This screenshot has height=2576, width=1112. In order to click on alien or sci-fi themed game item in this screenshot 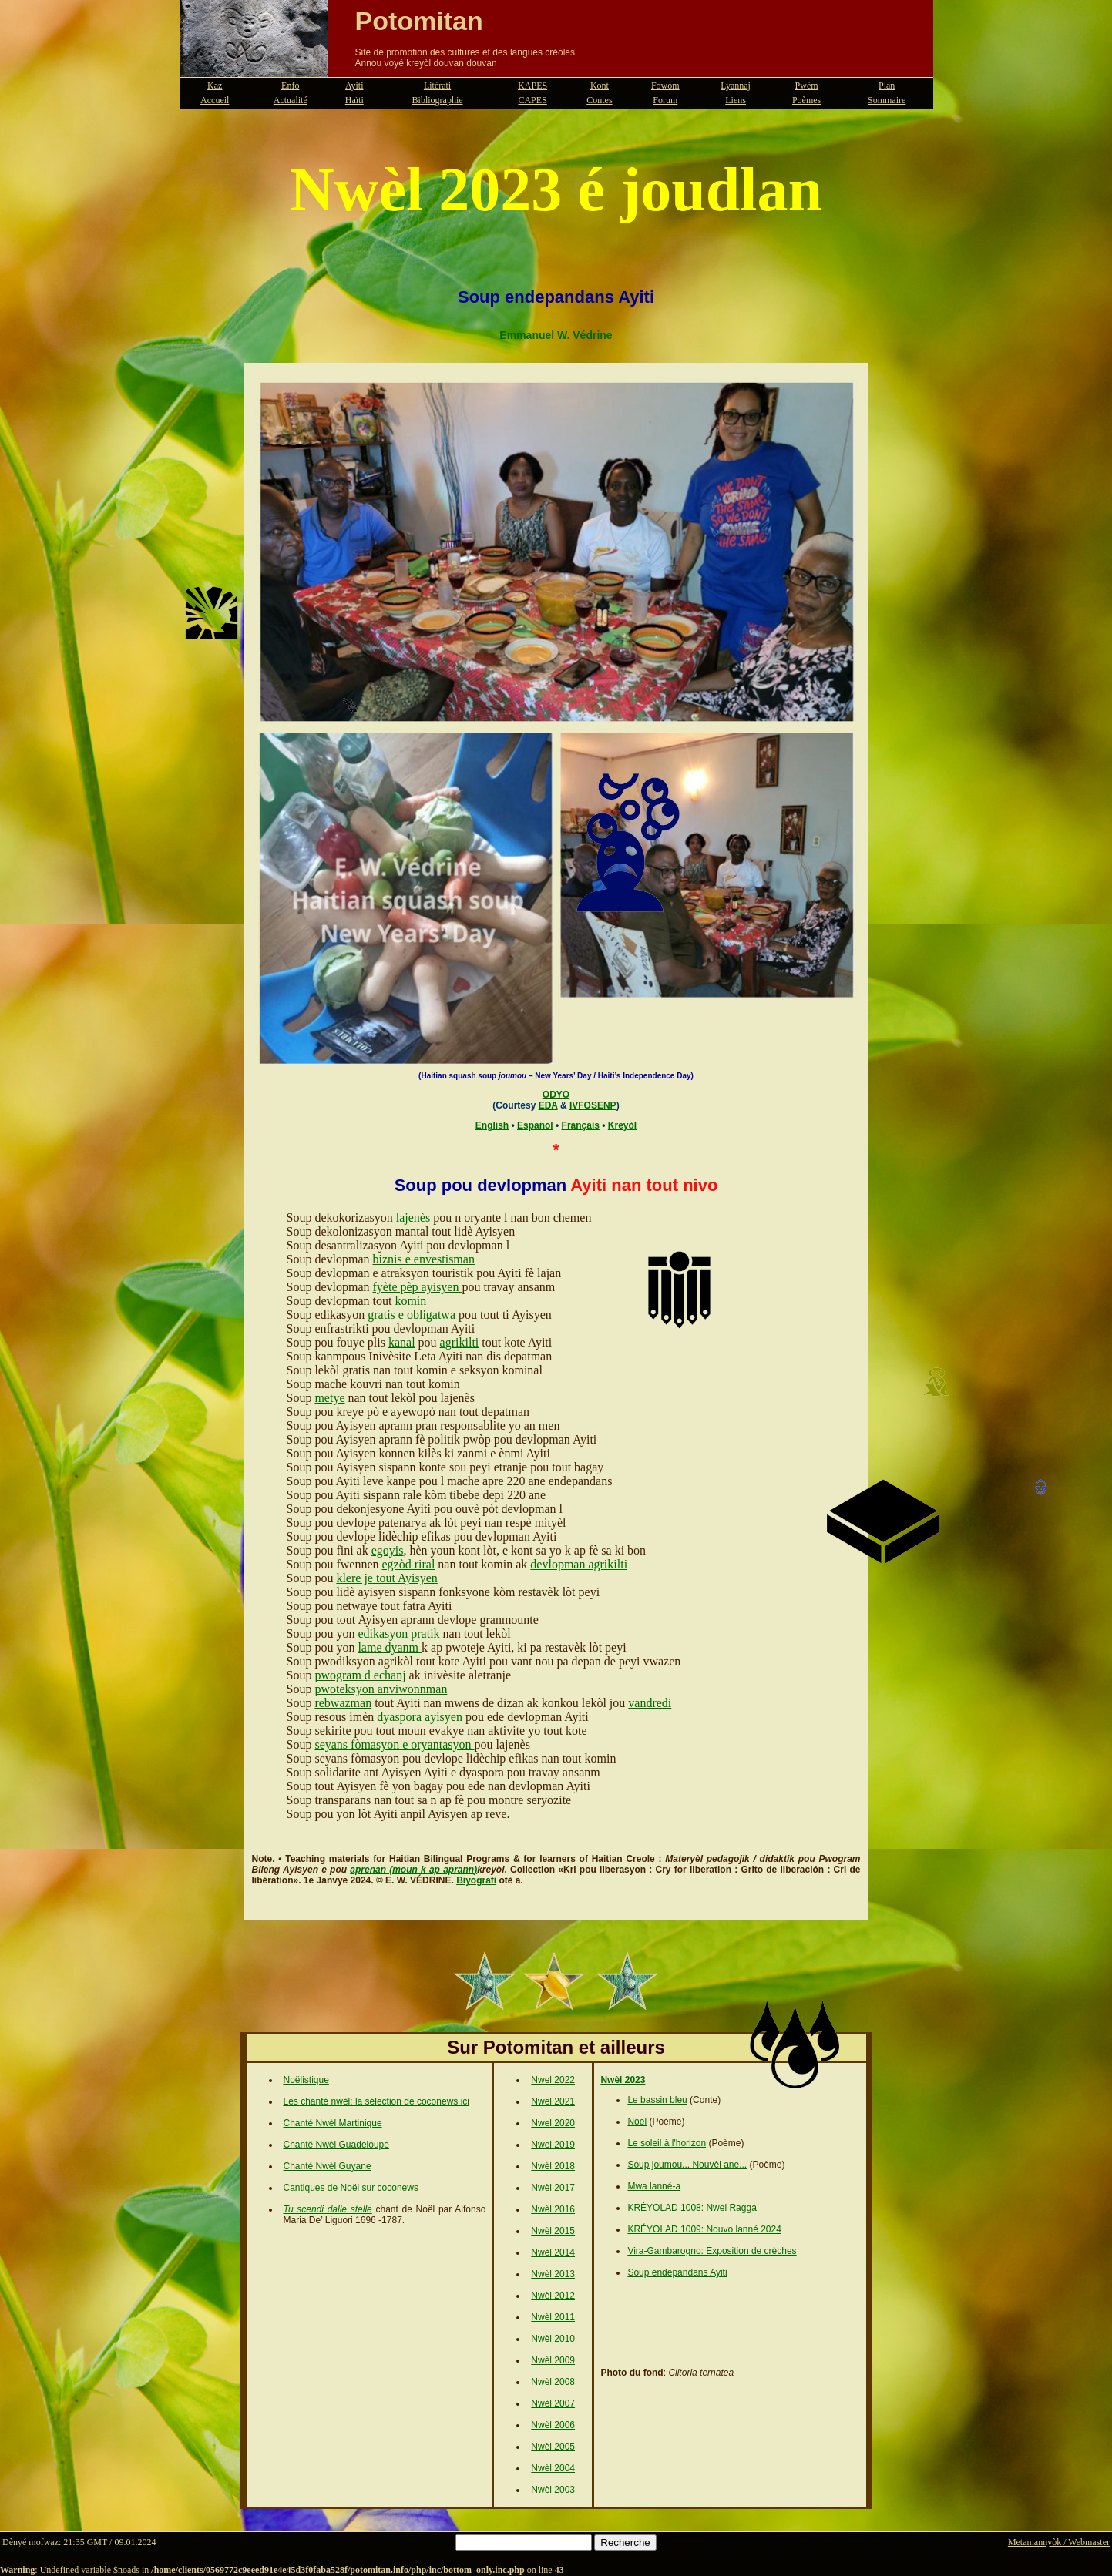, I will do `click(936, 1382)`.